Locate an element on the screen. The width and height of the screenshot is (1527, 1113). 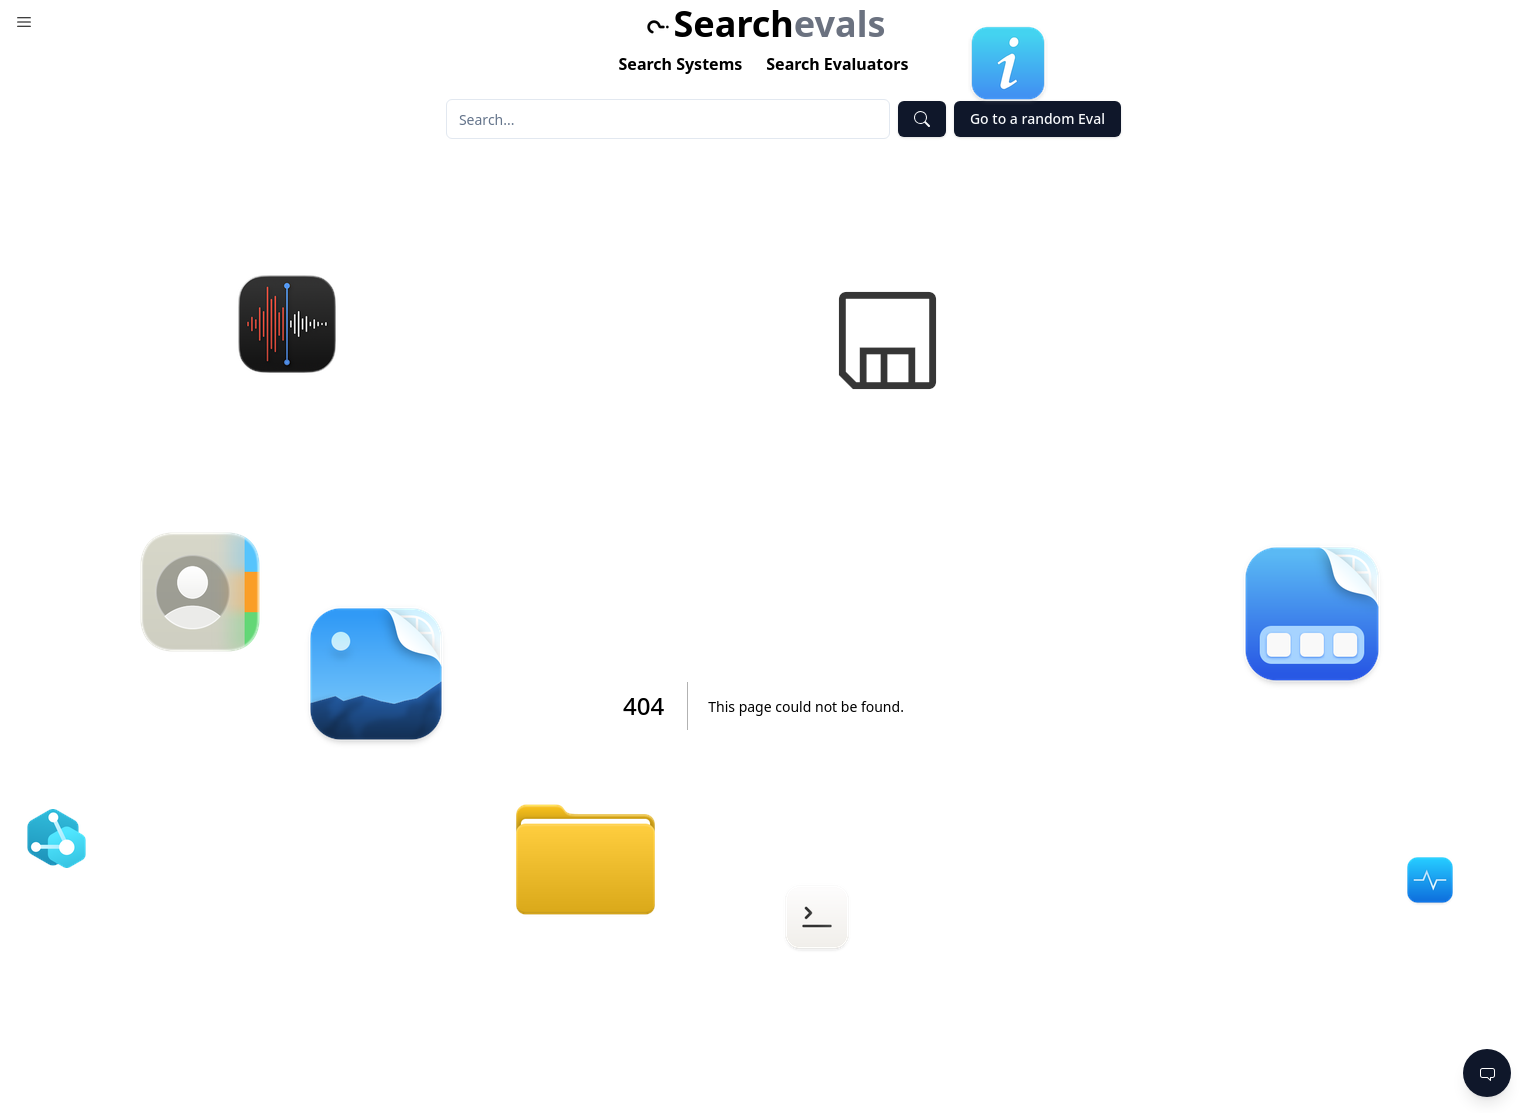
open terminal or command line interface is located at coordinates (817, 917).